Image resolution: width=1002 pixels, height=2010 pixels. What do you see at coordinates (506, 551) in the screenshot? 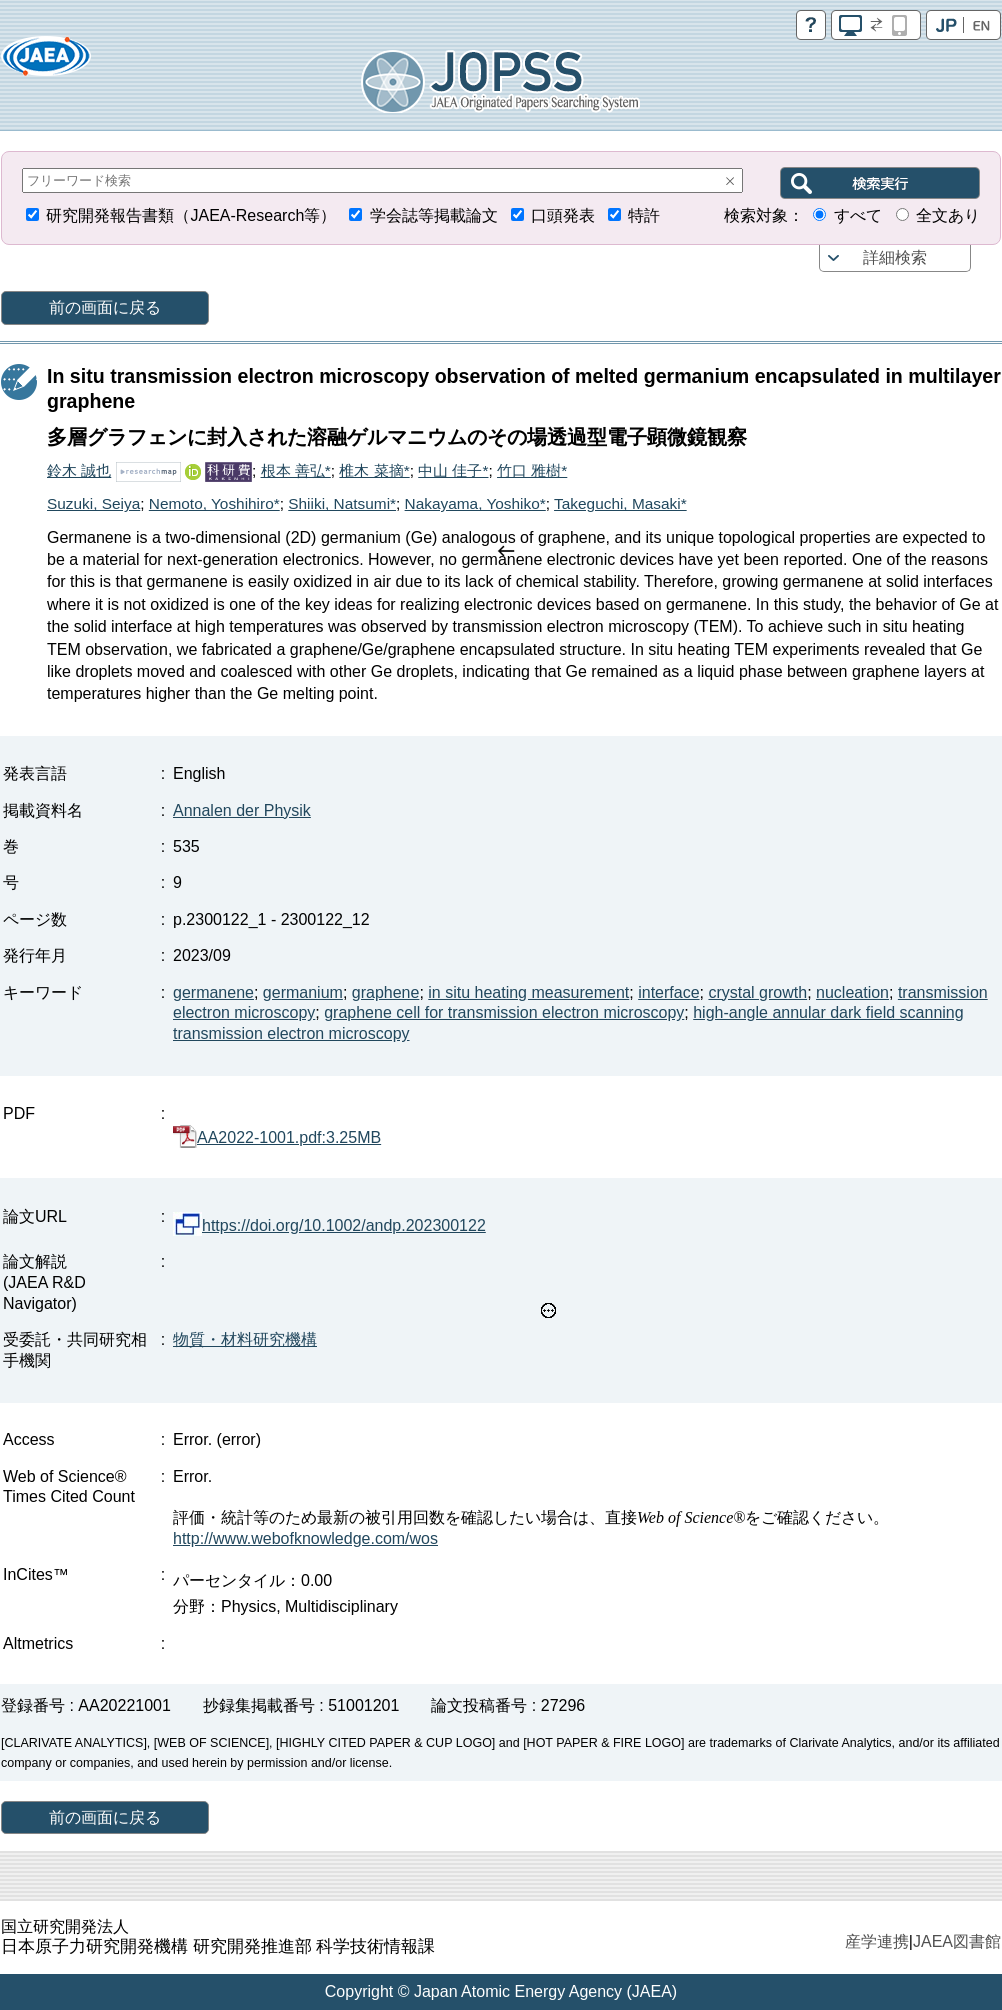
I see `go back to the previous screen` at bounding box center [506, 551].